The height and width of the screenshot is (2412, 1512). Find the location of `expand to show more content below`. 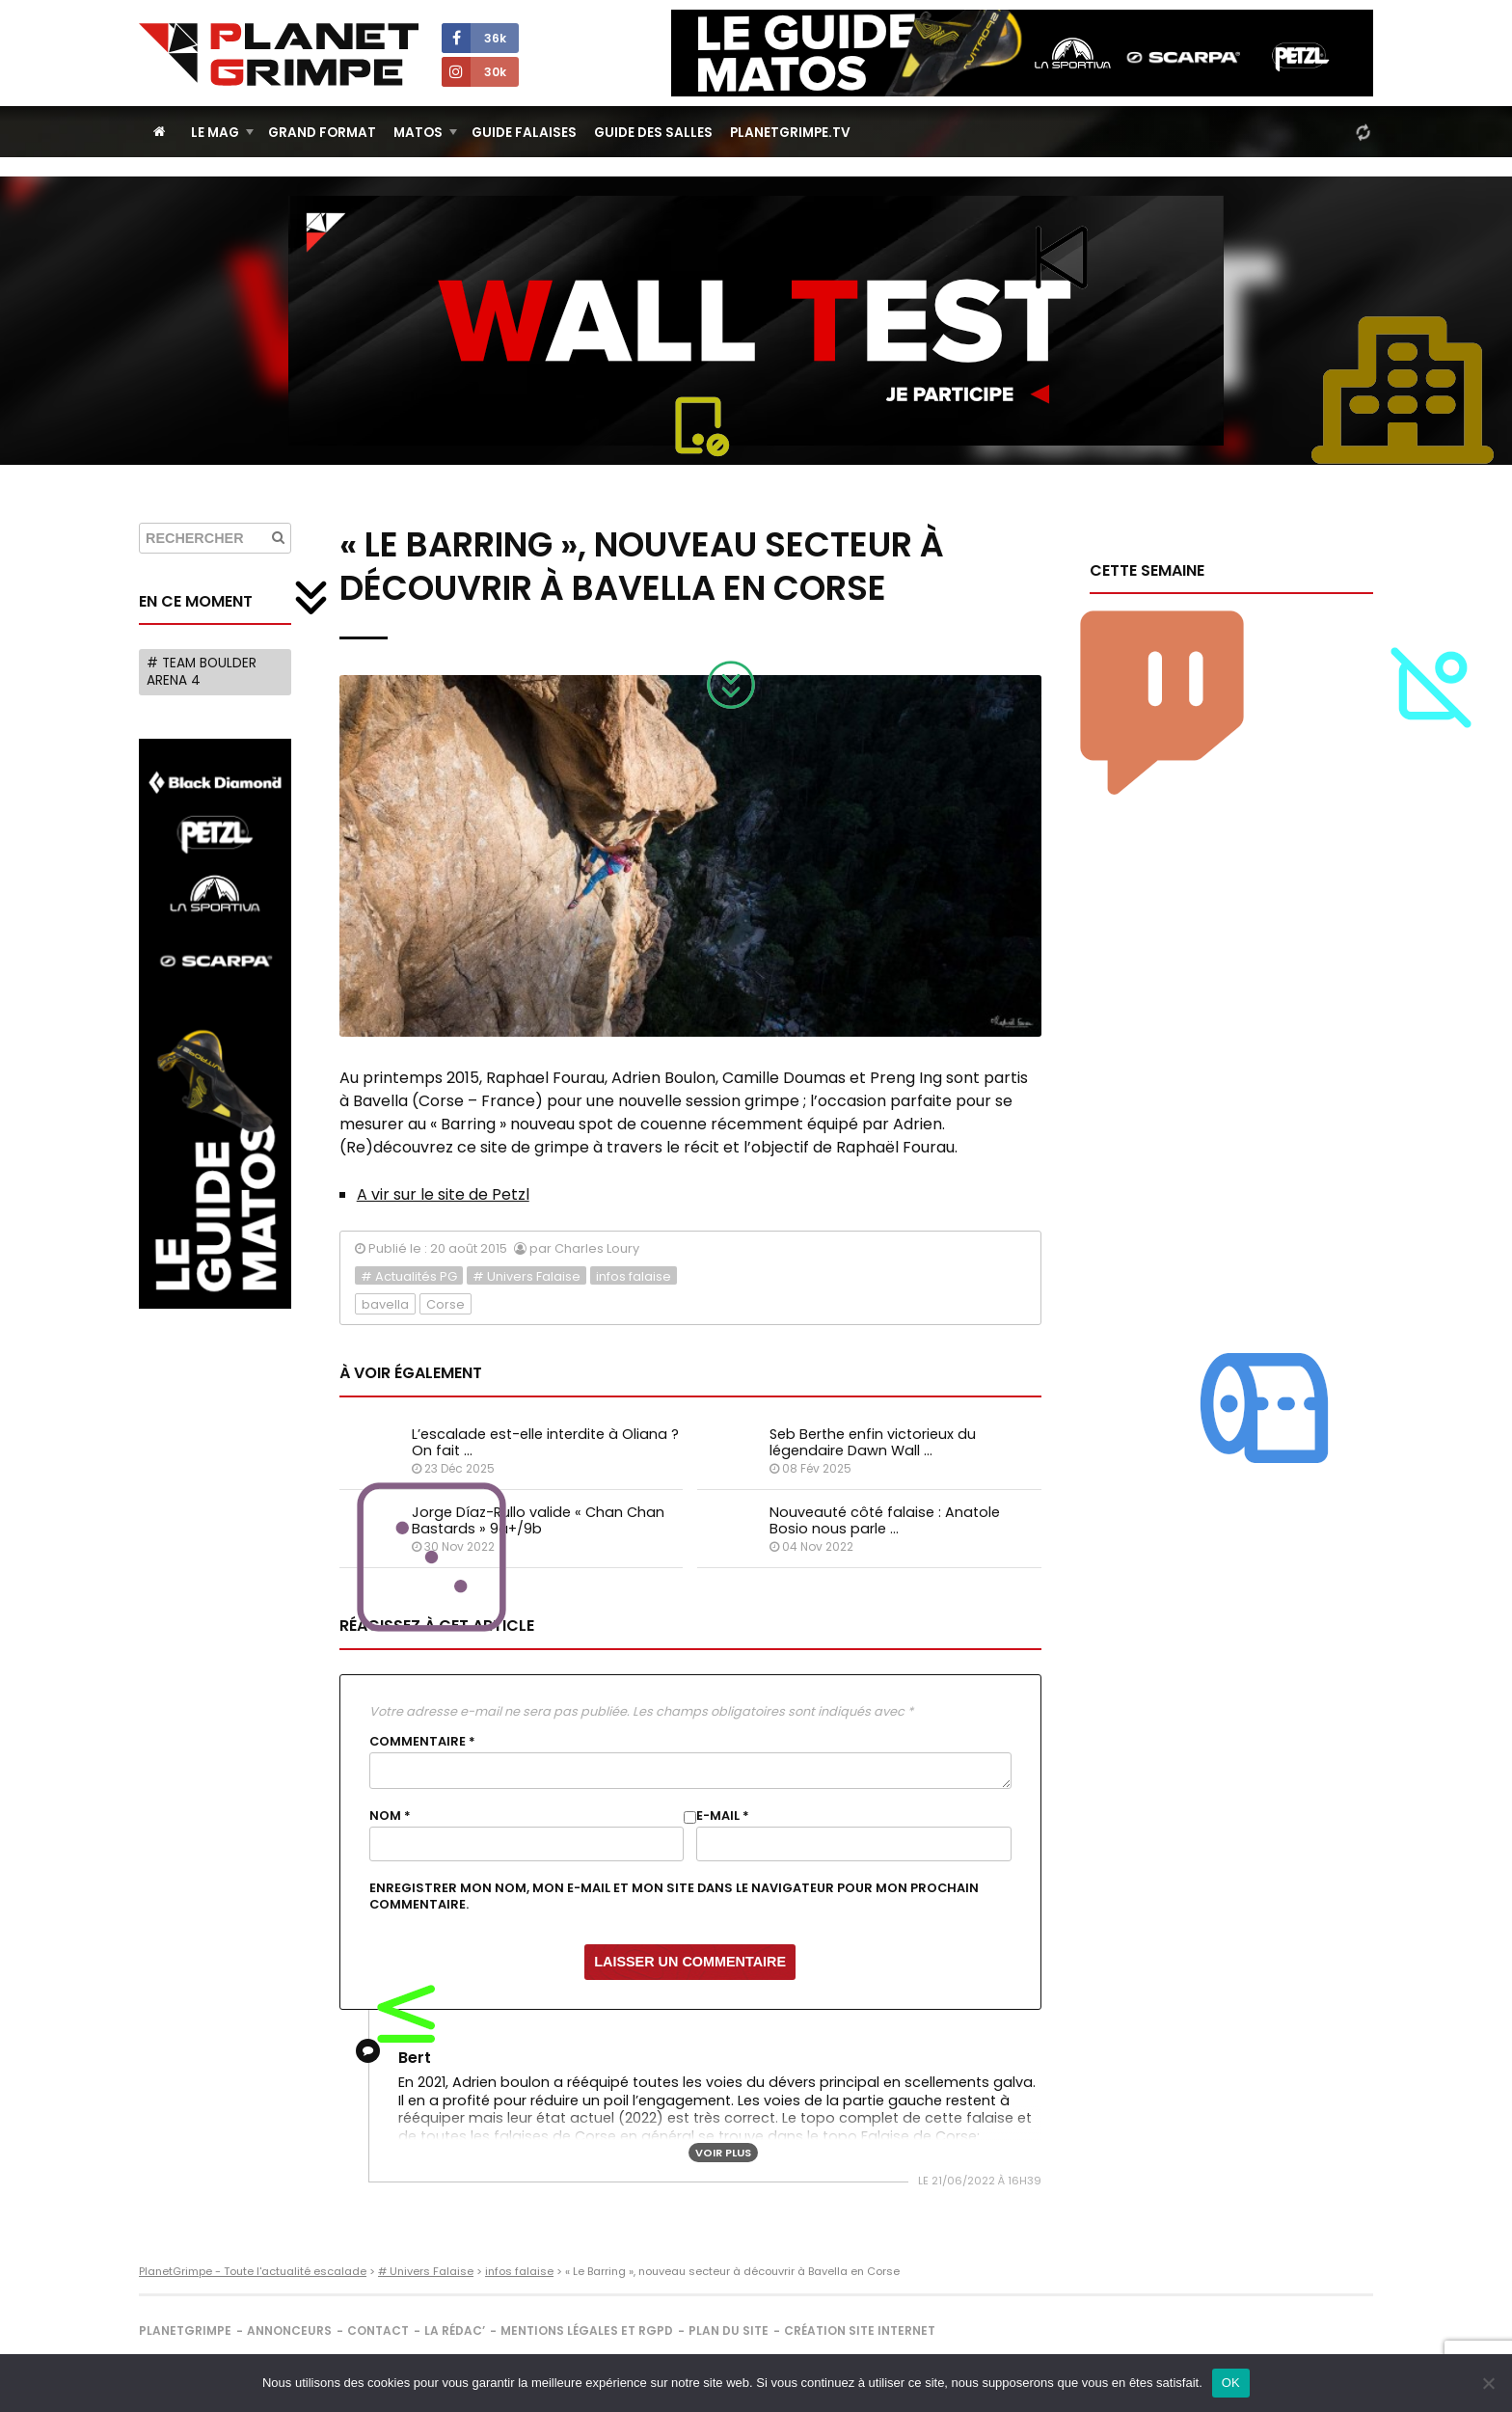

expand to show more content below is located at coordinates (731, 685).